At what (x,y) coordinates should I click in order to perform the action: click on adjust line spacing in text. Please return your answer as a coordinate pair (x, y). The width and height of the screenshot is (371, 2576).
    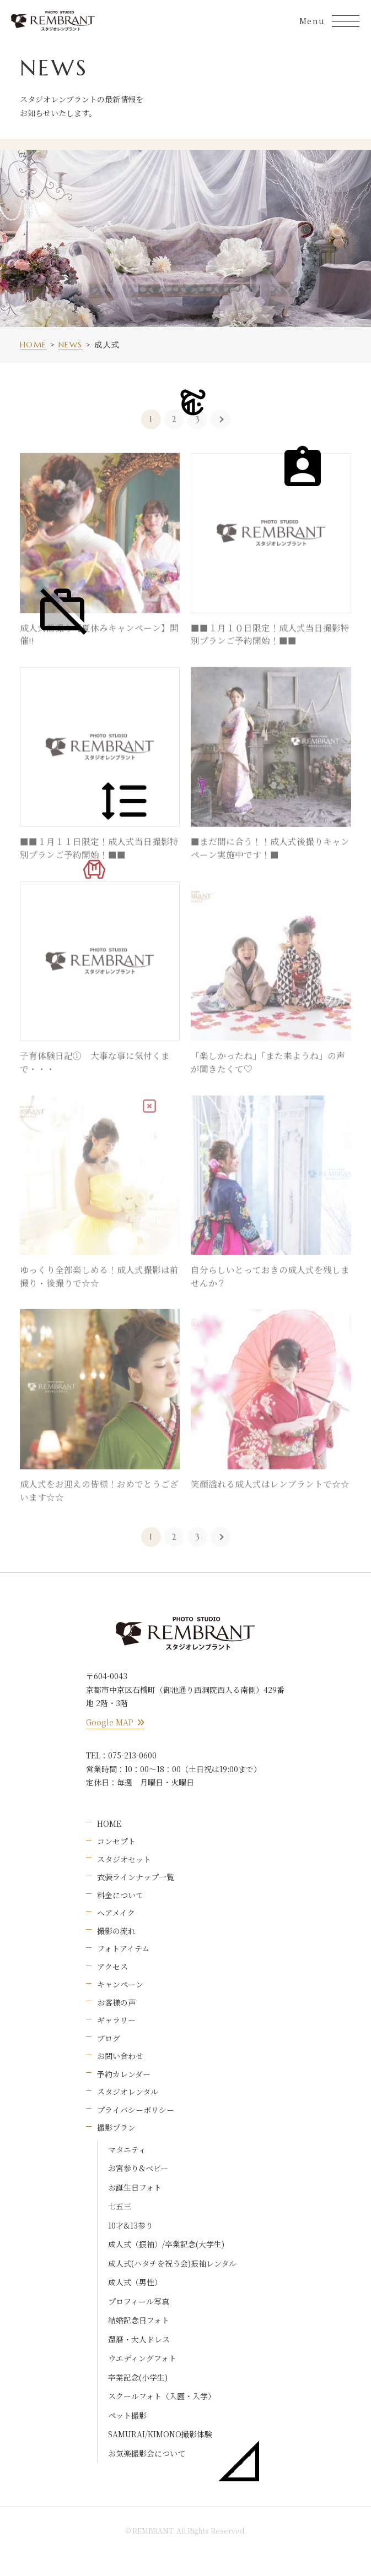
    Looking at the image, I should click on (124, 801).